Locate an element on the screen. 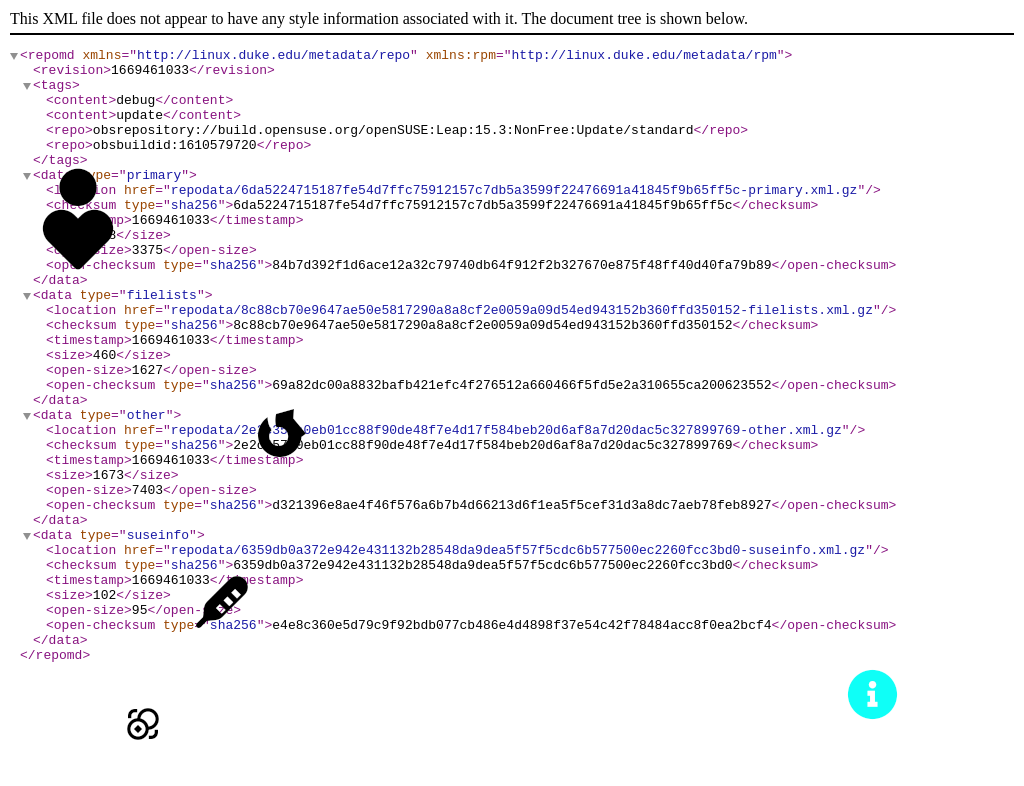  view more information or details is located at coordinates (872, 694).